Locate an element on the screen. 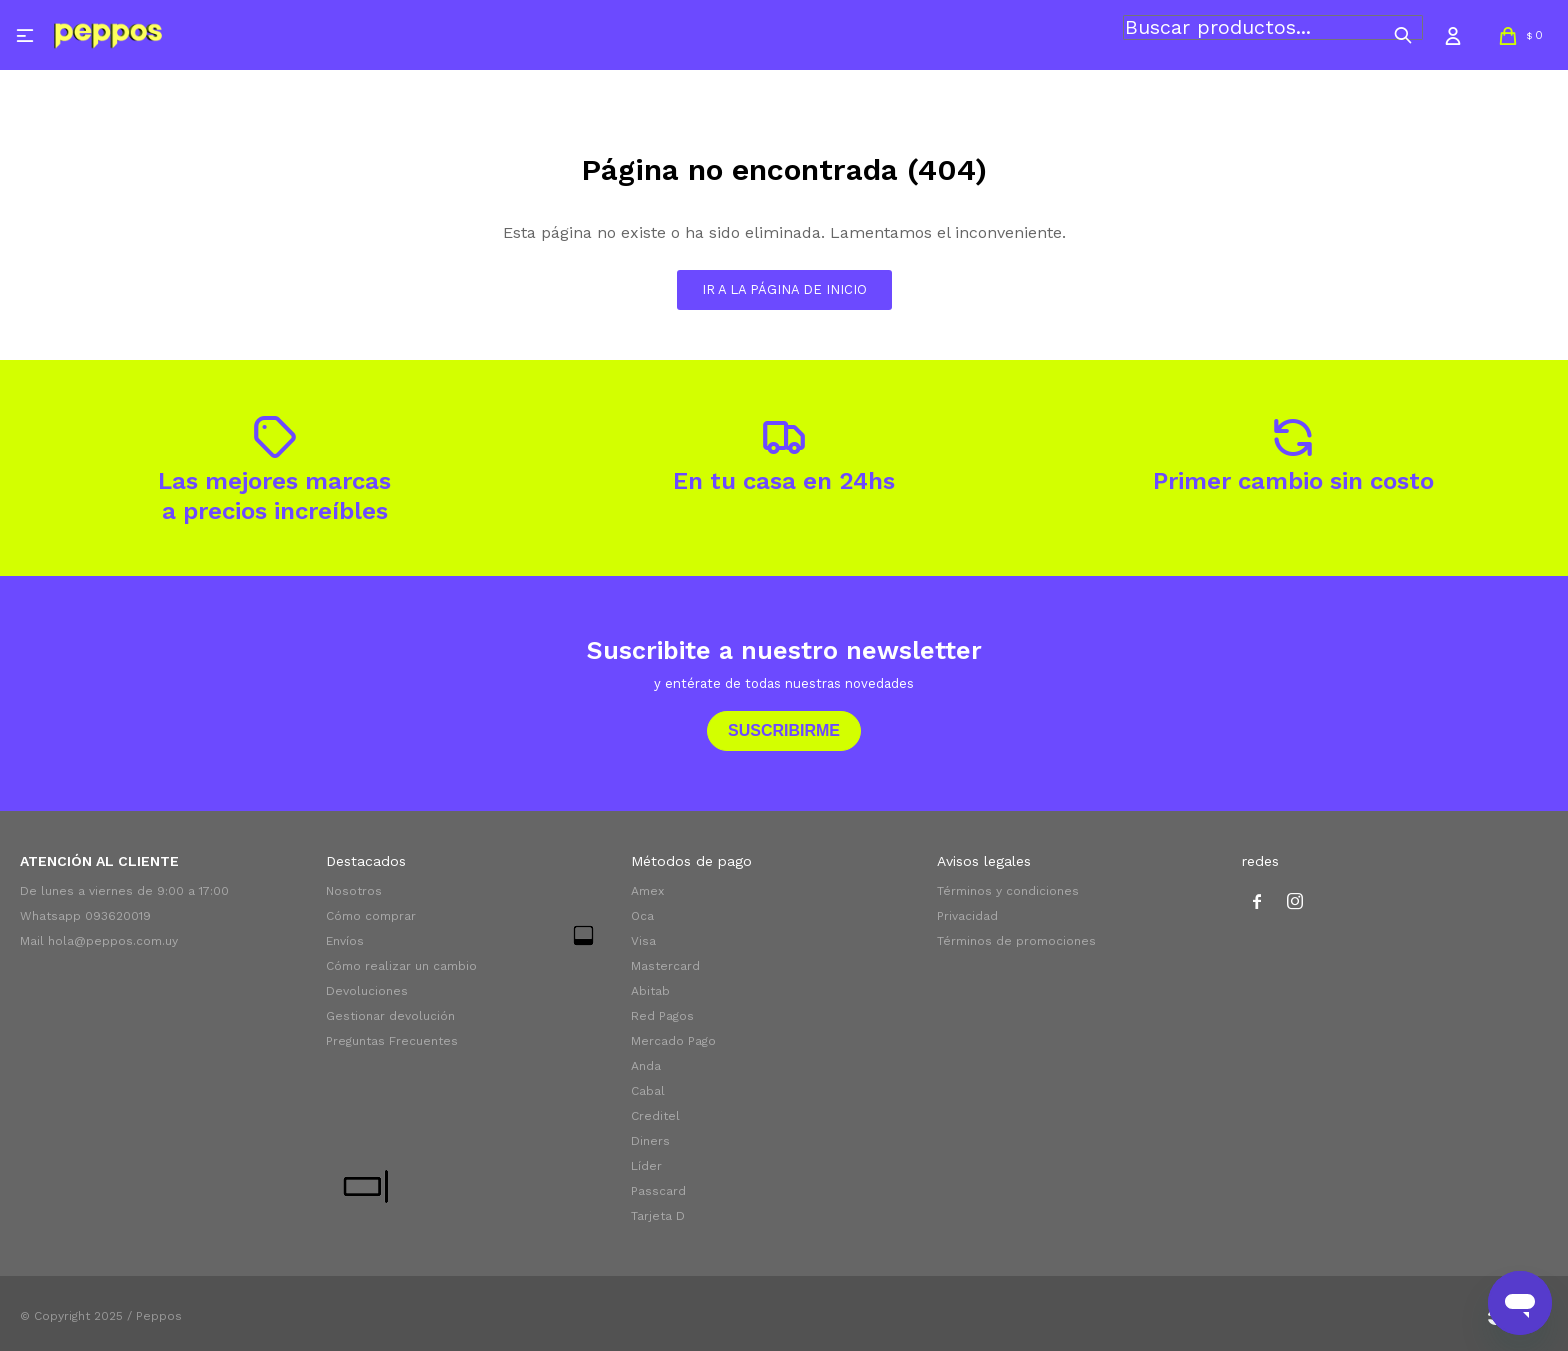  toggle bottom navigation bar visibility is located at coordinates (583, 935).